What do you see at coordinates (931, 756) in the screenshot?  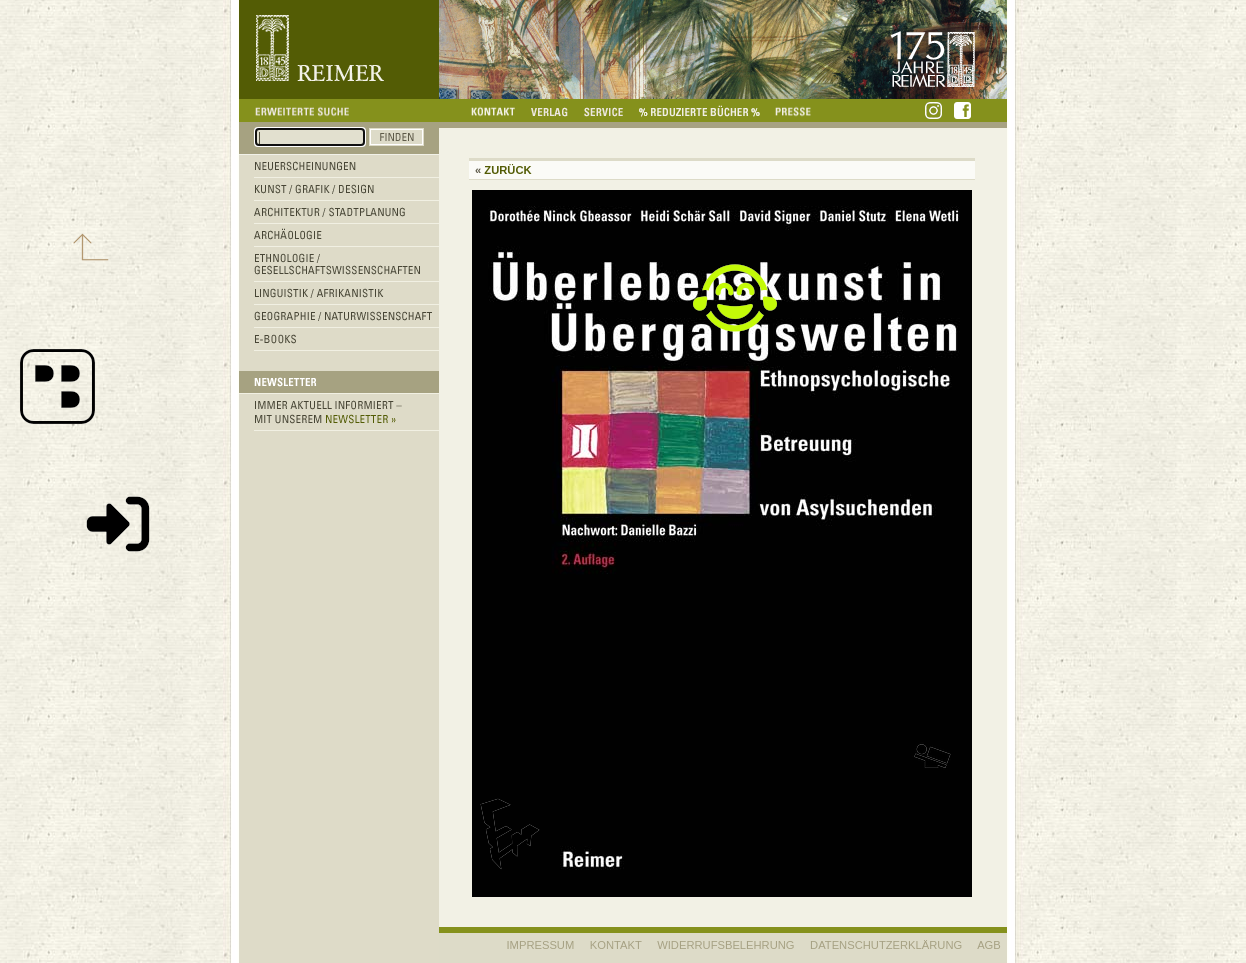 I see `indicates lie-flat seat availability on flight` at bounding box center [931, 756].